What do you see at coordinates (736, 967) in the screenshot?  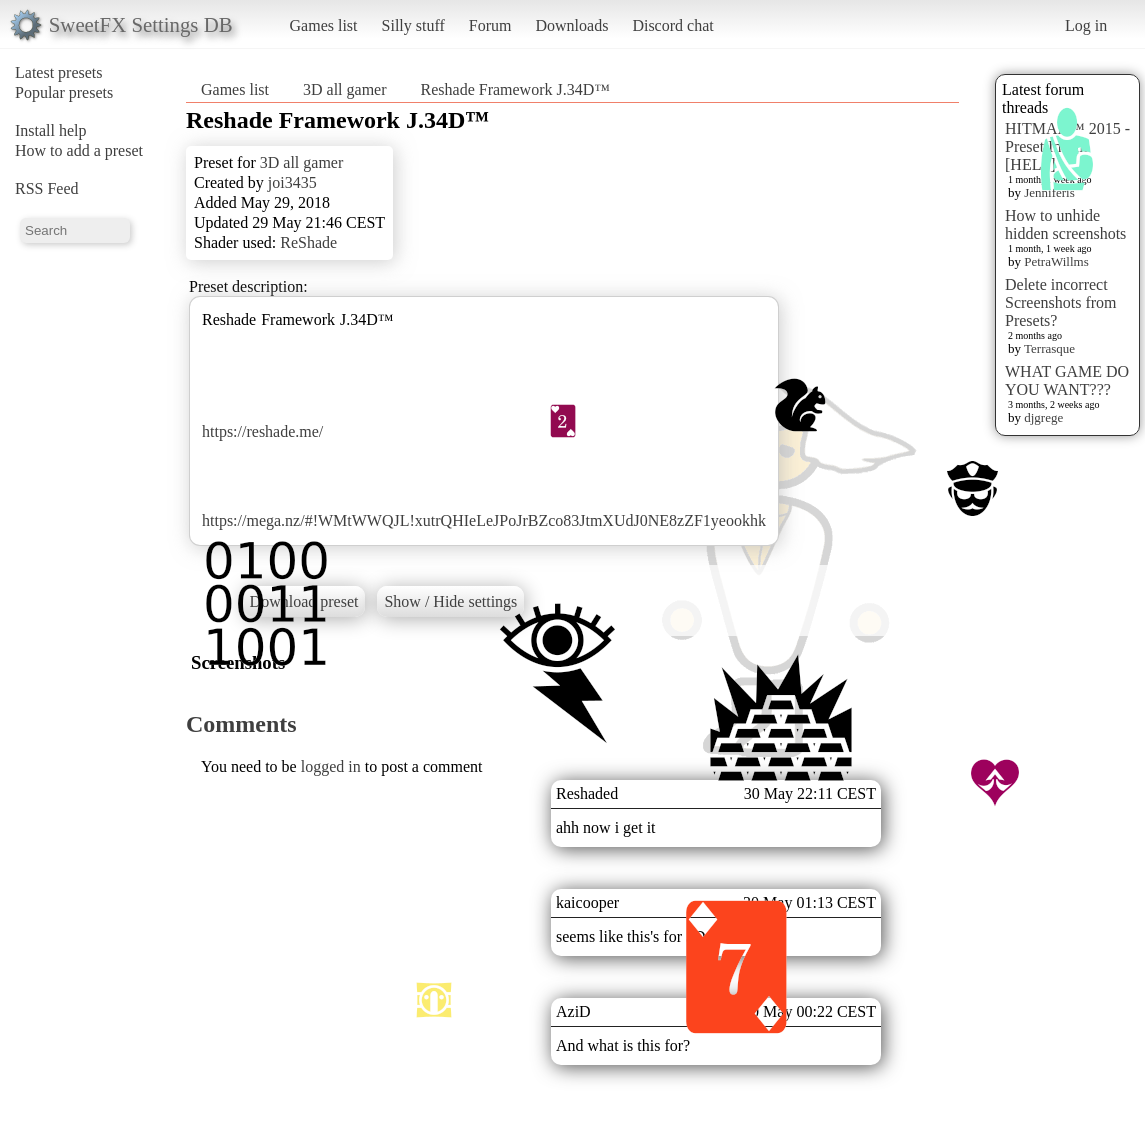 I see `seven of diamonds playing card` at bounding box center [736, 967].